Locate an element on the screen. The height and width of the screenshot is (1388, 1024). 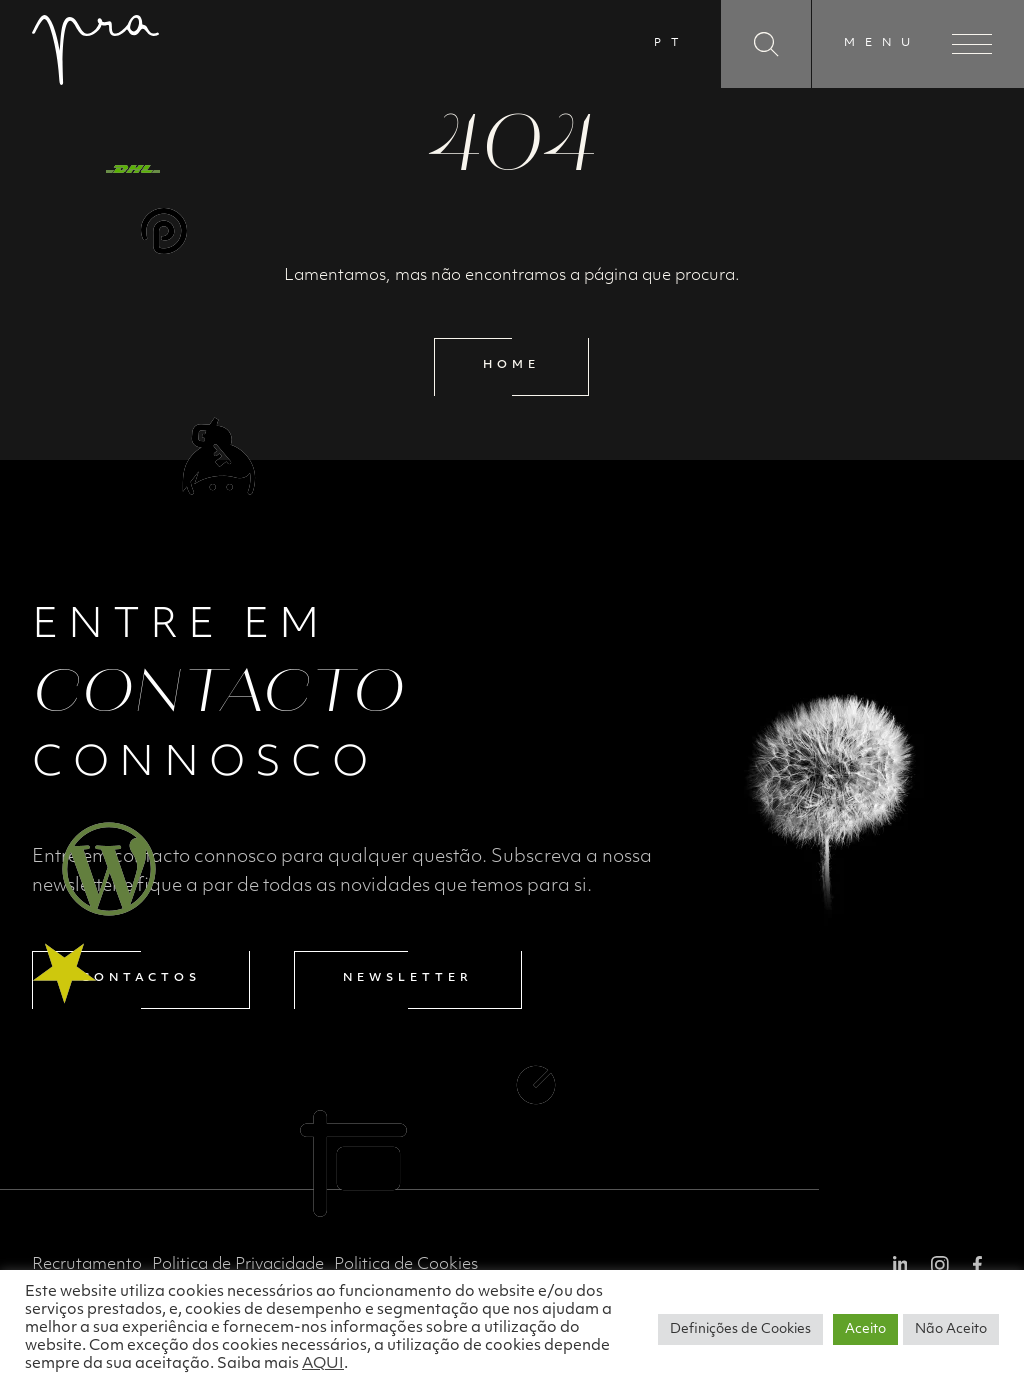
open keybase app is located at coordinates (219, 456).